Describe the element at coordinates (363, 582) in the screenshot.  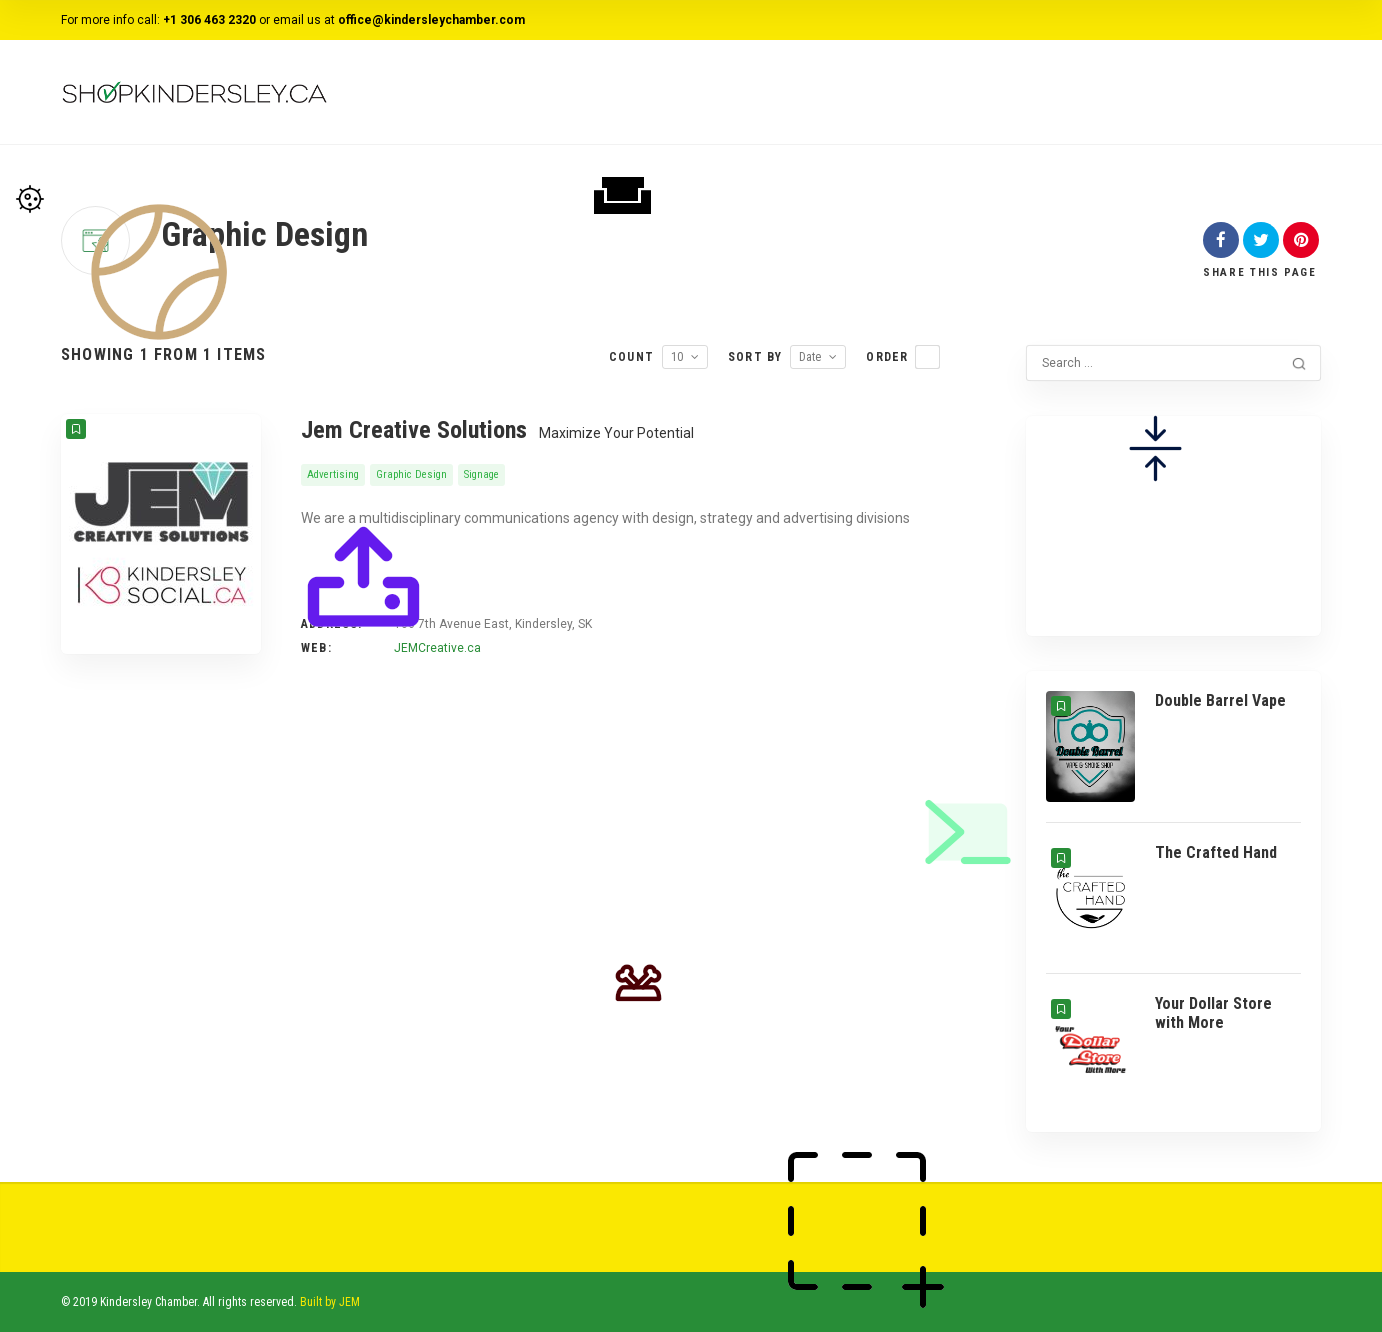
I see `upload a file or document` at that location.